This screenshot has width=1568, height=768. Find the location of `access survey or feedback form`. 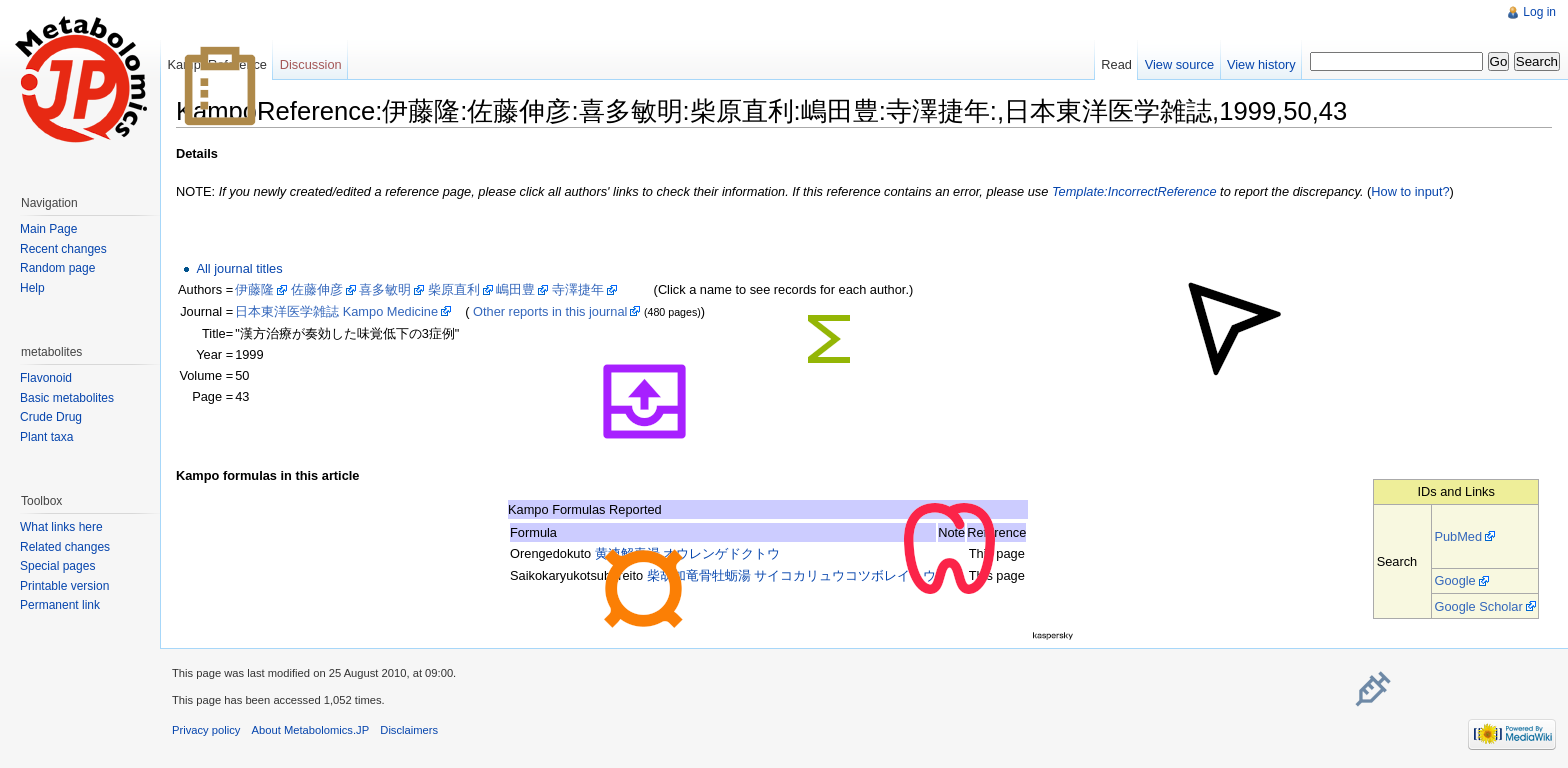

access survey or feedback form is located at coordinates (220, 86).